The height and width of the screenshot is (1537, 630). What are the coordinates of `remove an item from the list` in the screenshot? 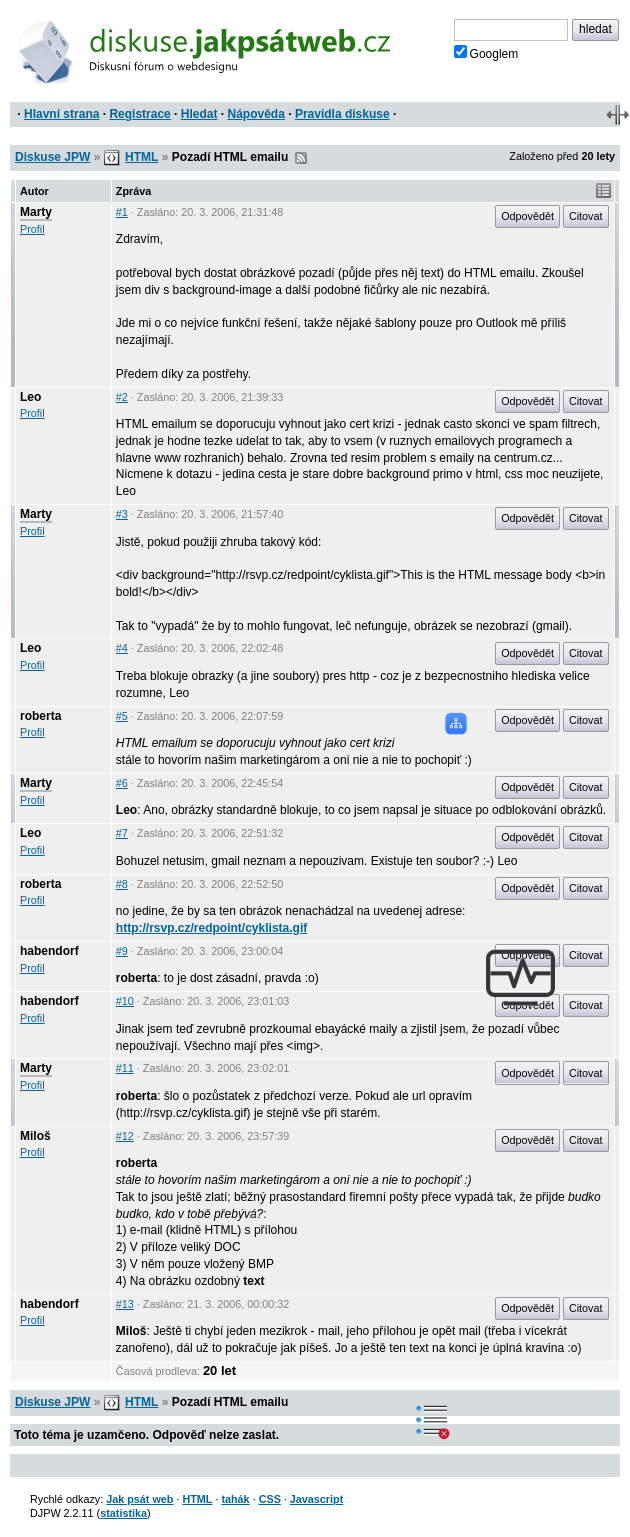 It's located at (431, 1420).